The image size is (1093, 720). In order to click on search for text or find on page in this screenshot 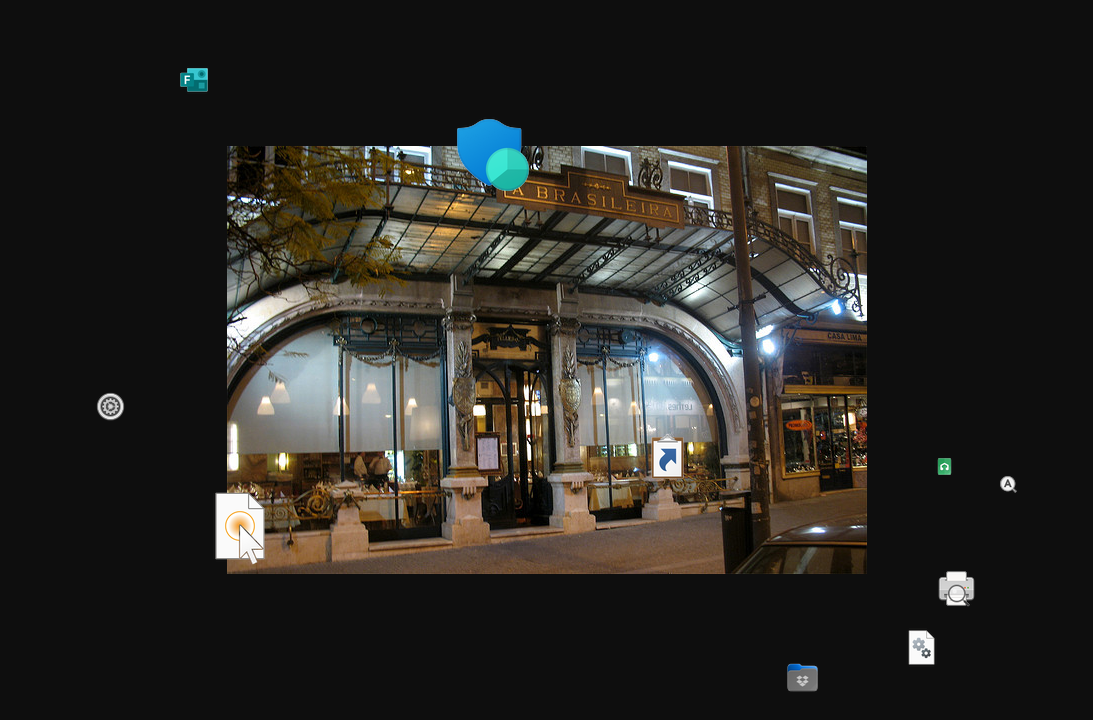, I will do `click(1008, 484)`.